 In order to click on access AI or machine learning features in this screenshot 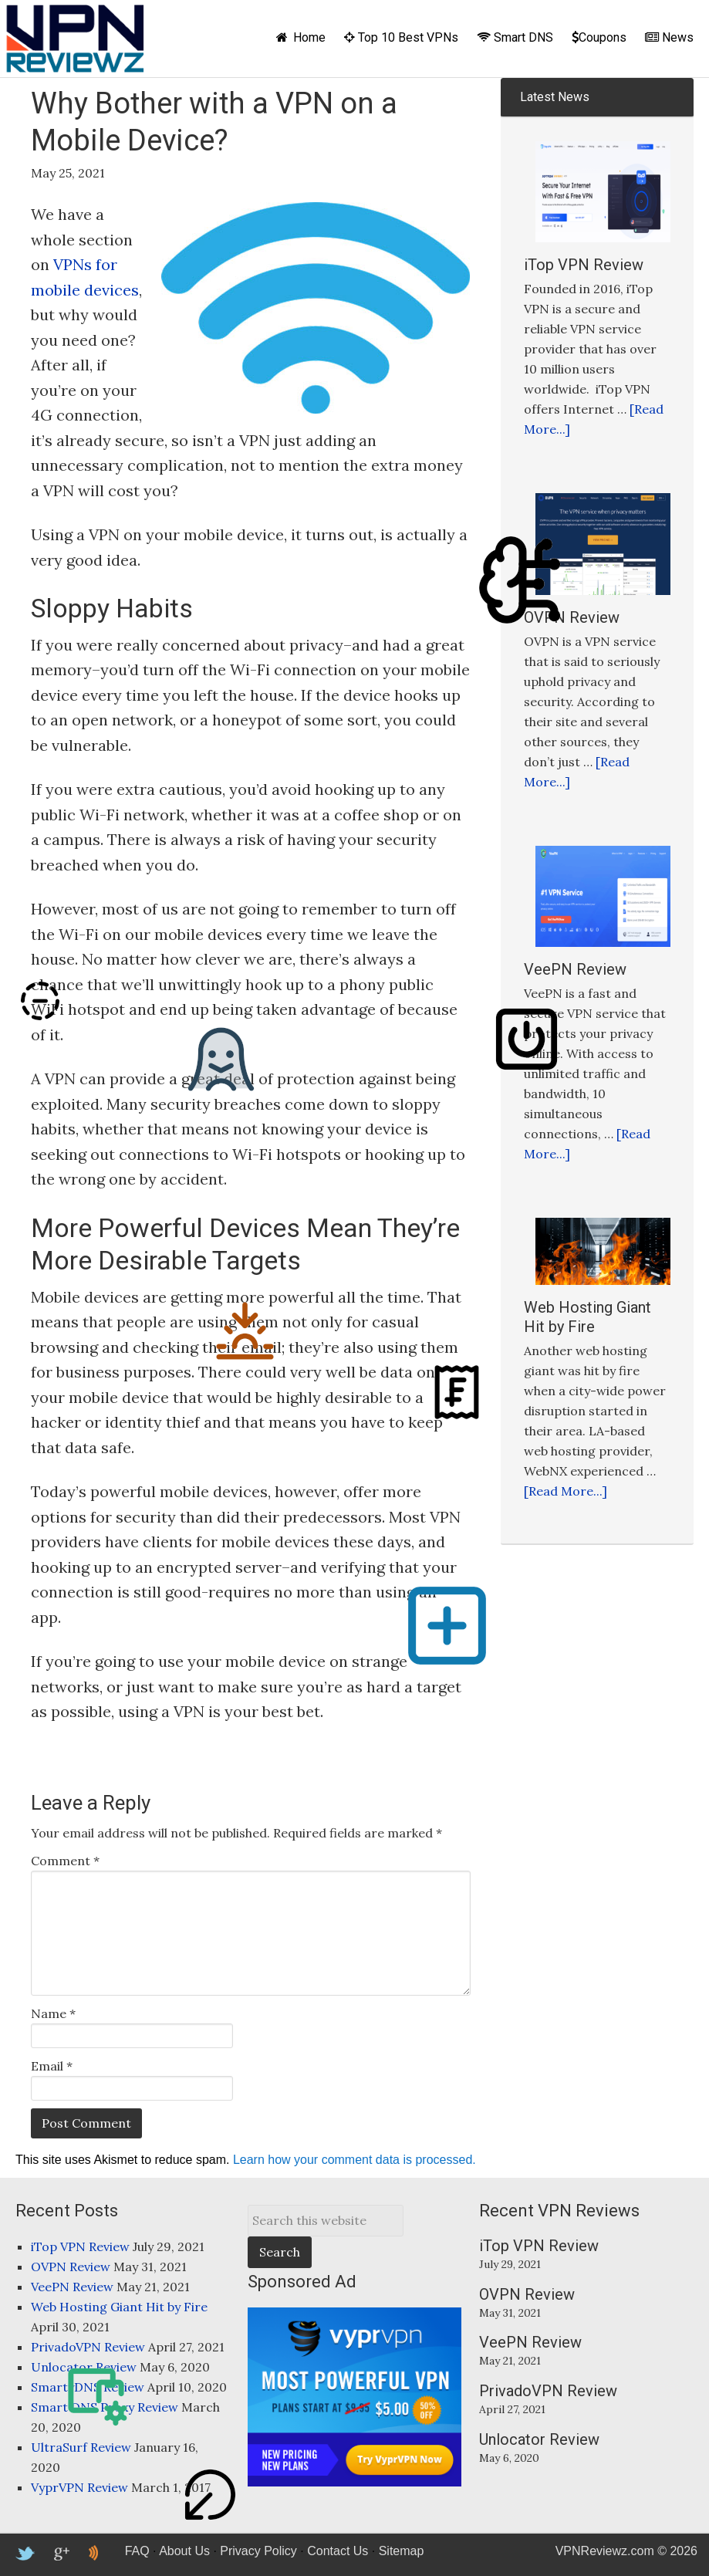, I will do `click(522, 580)`.